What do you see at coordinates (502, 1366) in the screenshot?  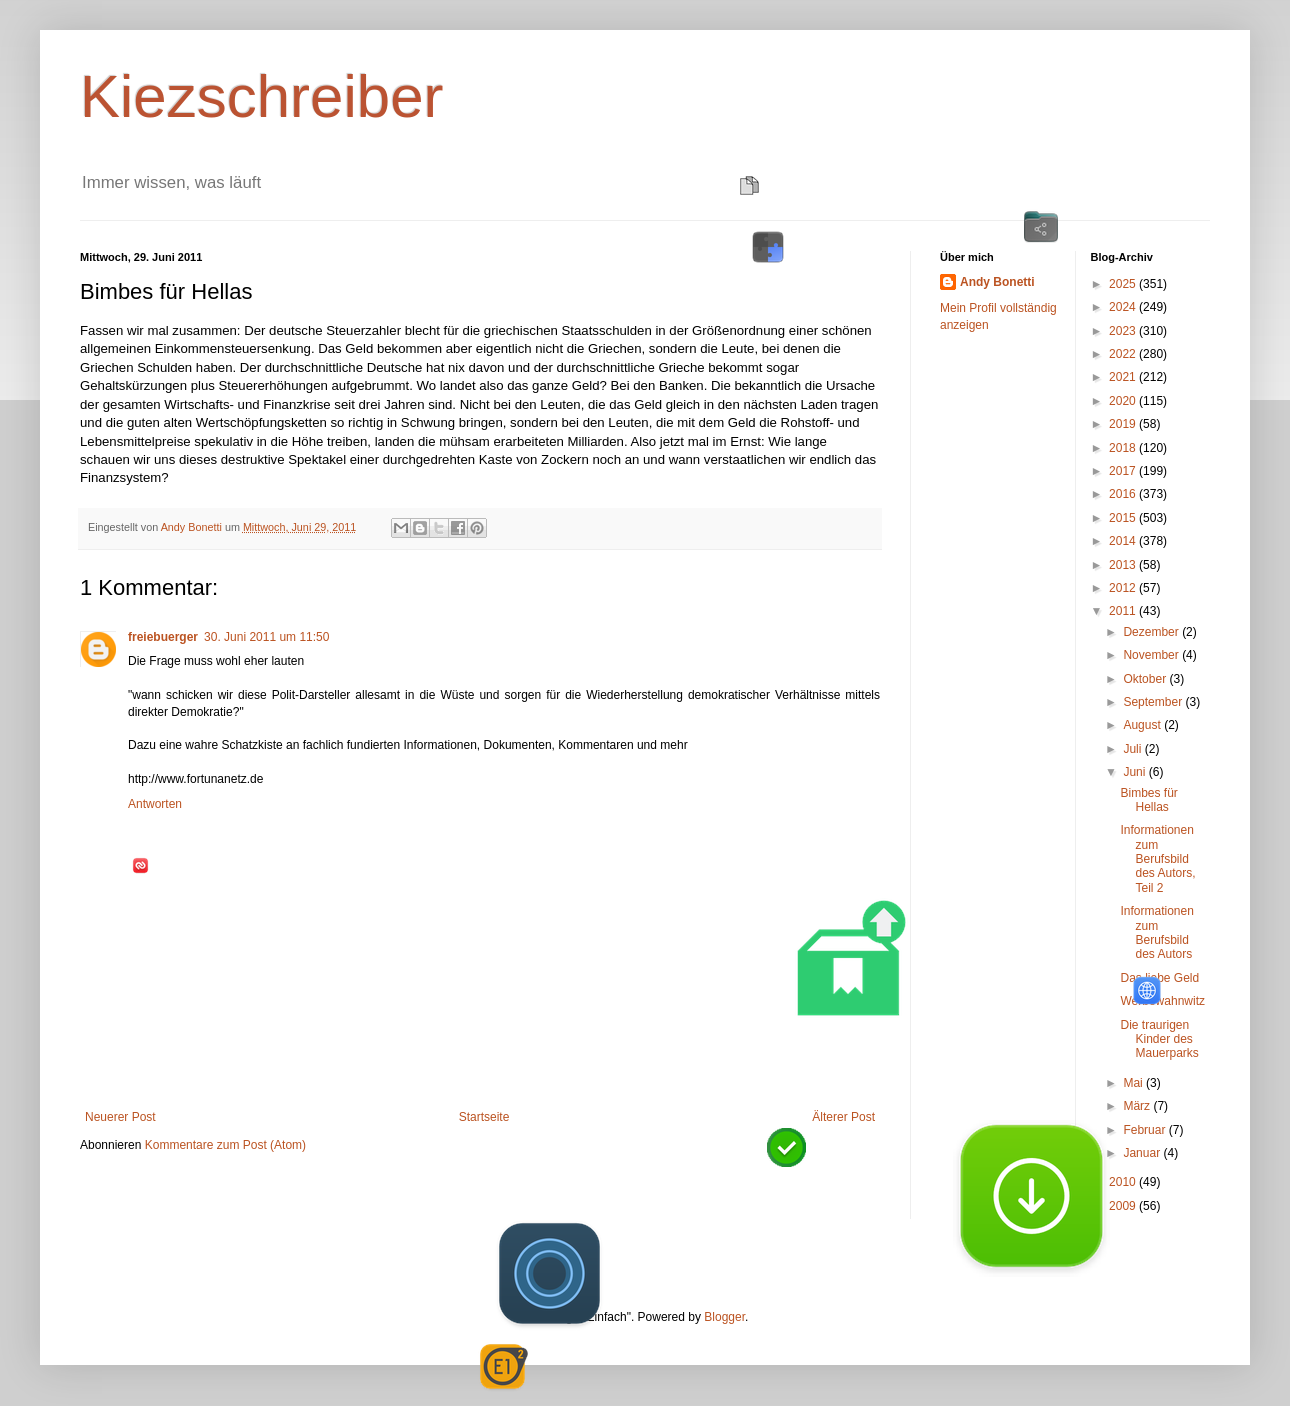 I see `launch Half-Life 2: Episode One` at bounding box center [502, 1366].